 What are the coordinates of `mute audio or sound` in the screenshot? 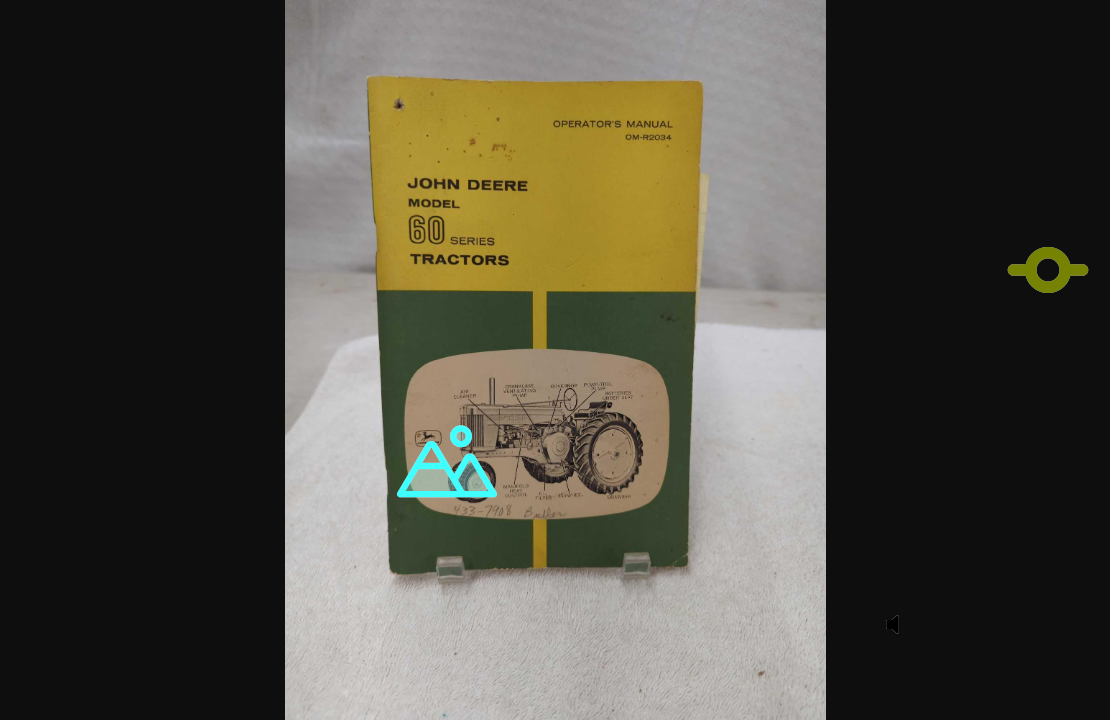 It's located at (892, 624).